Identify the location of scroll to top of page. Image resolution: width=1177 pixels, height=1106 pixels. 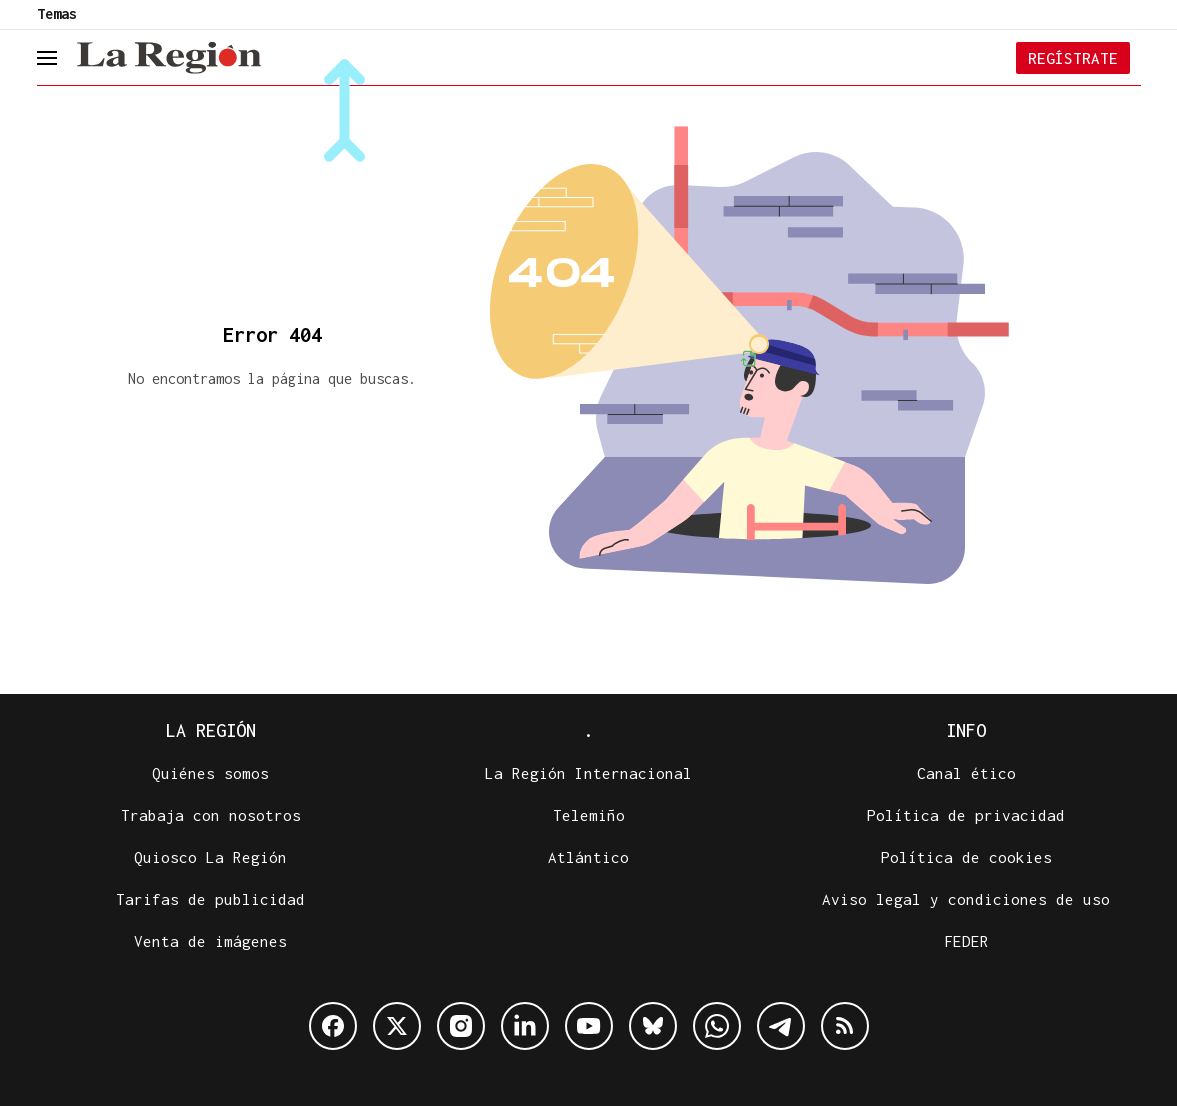
(344, 110).